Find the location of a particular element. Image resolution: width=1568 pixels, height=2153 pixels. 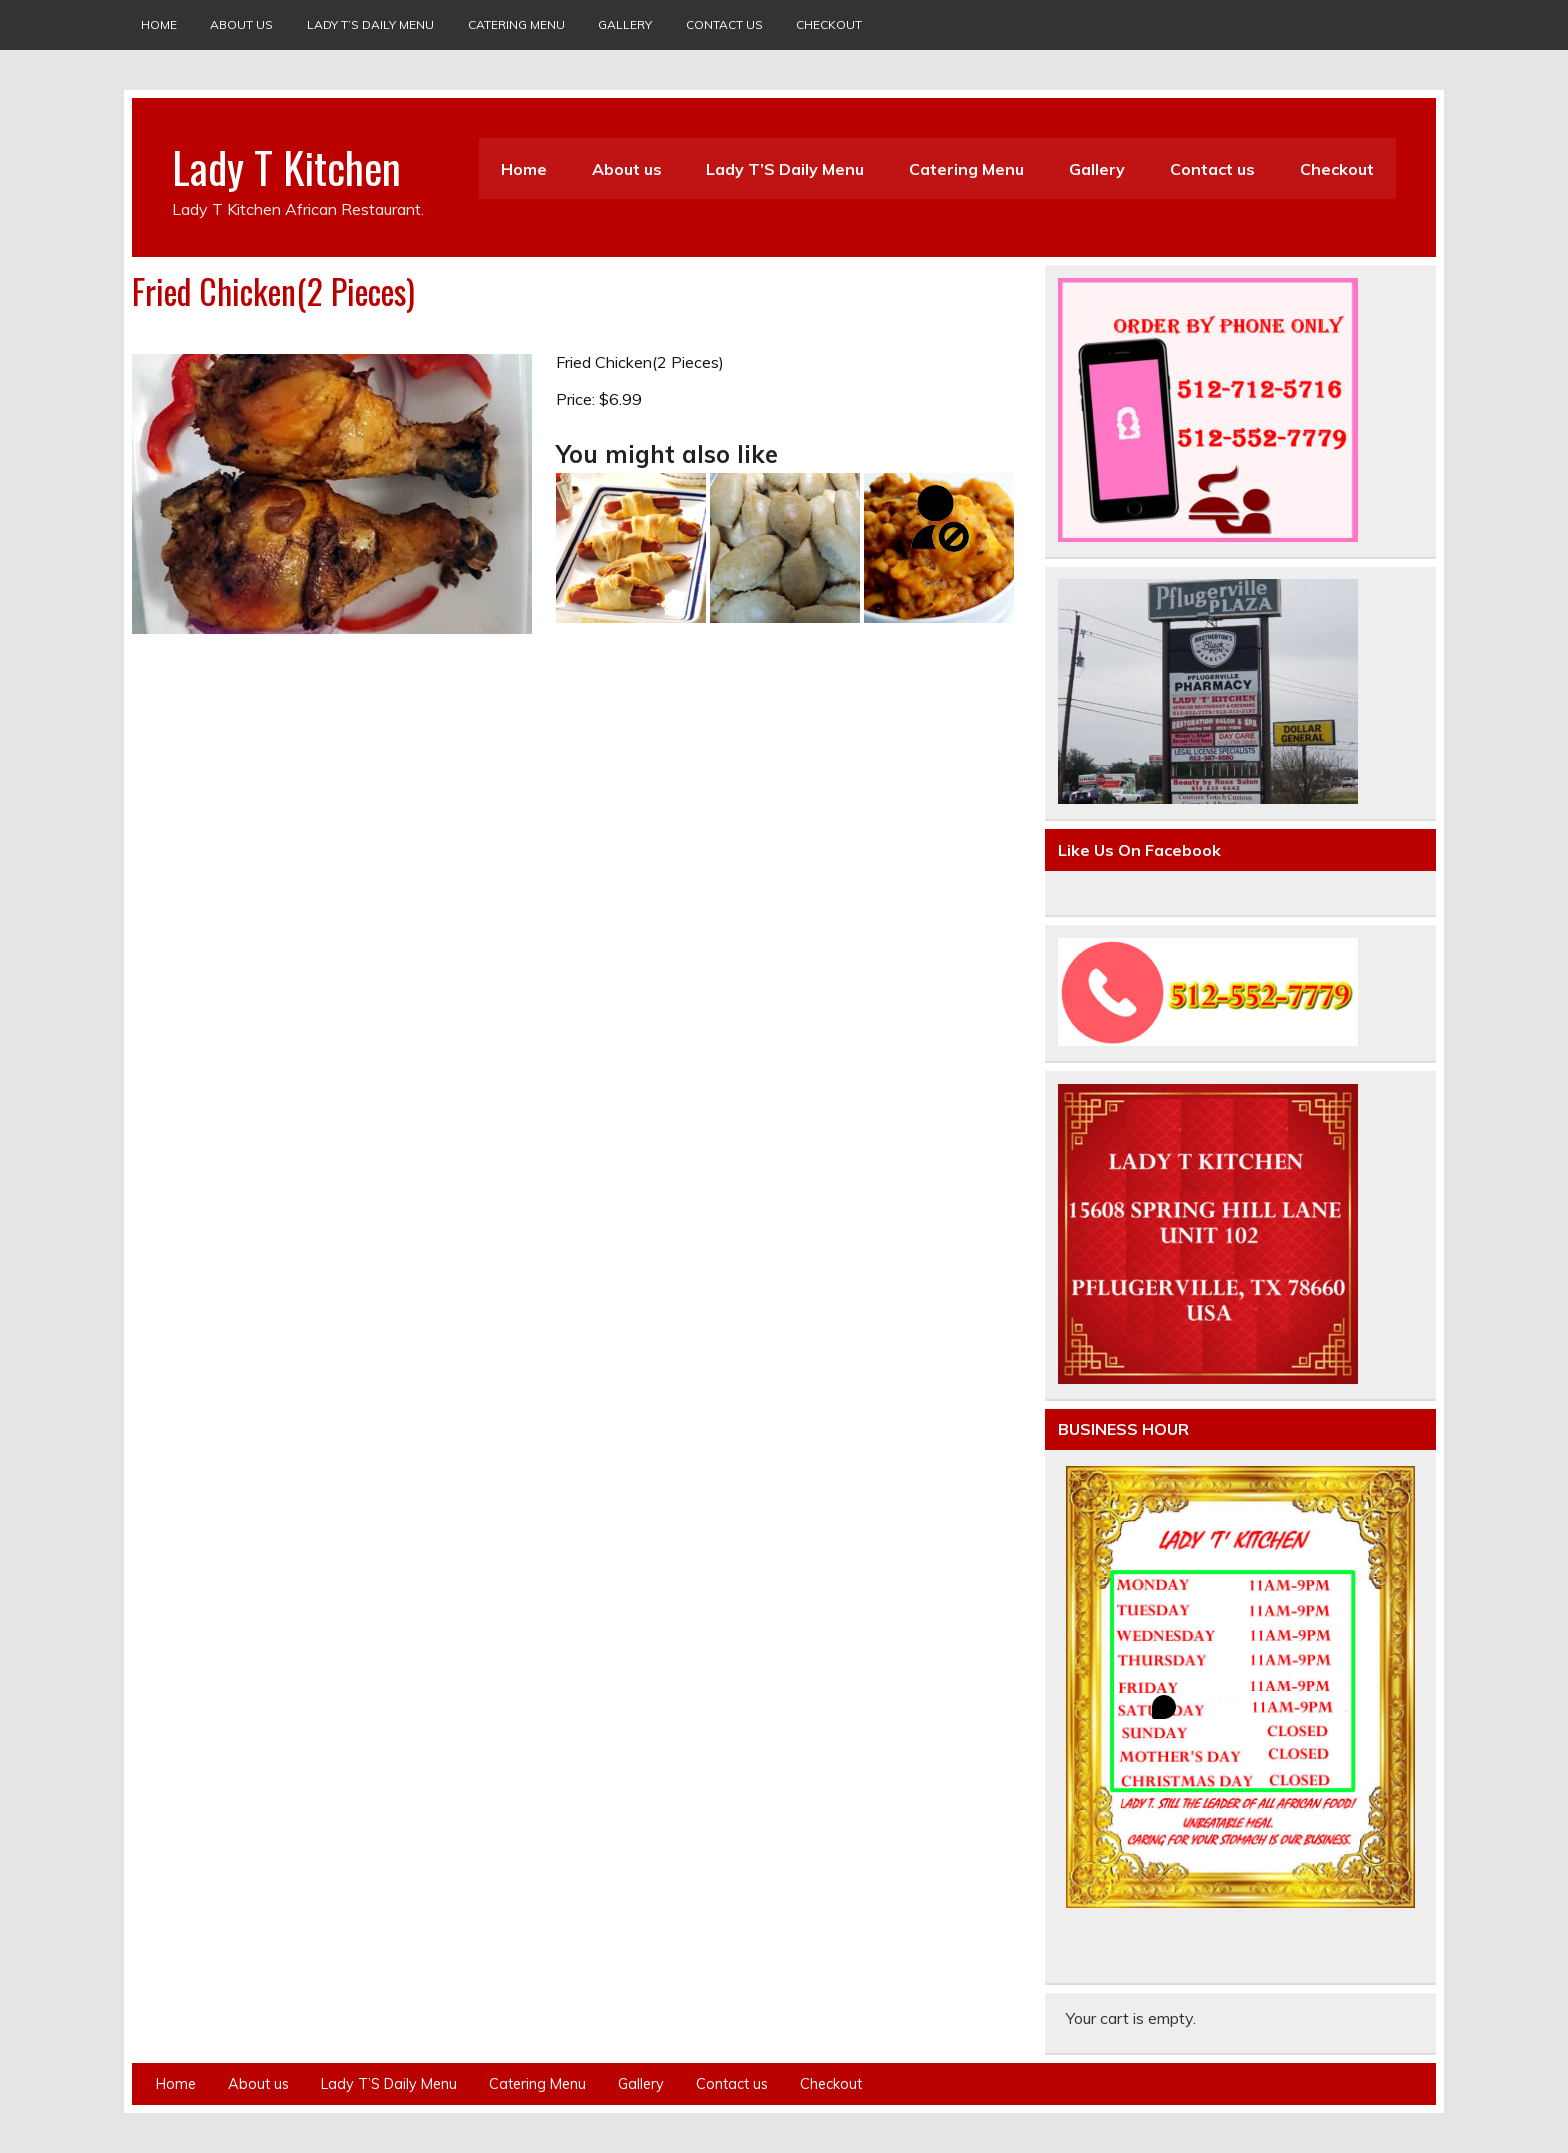

block or ban a user is located at coordinates (935, 518).